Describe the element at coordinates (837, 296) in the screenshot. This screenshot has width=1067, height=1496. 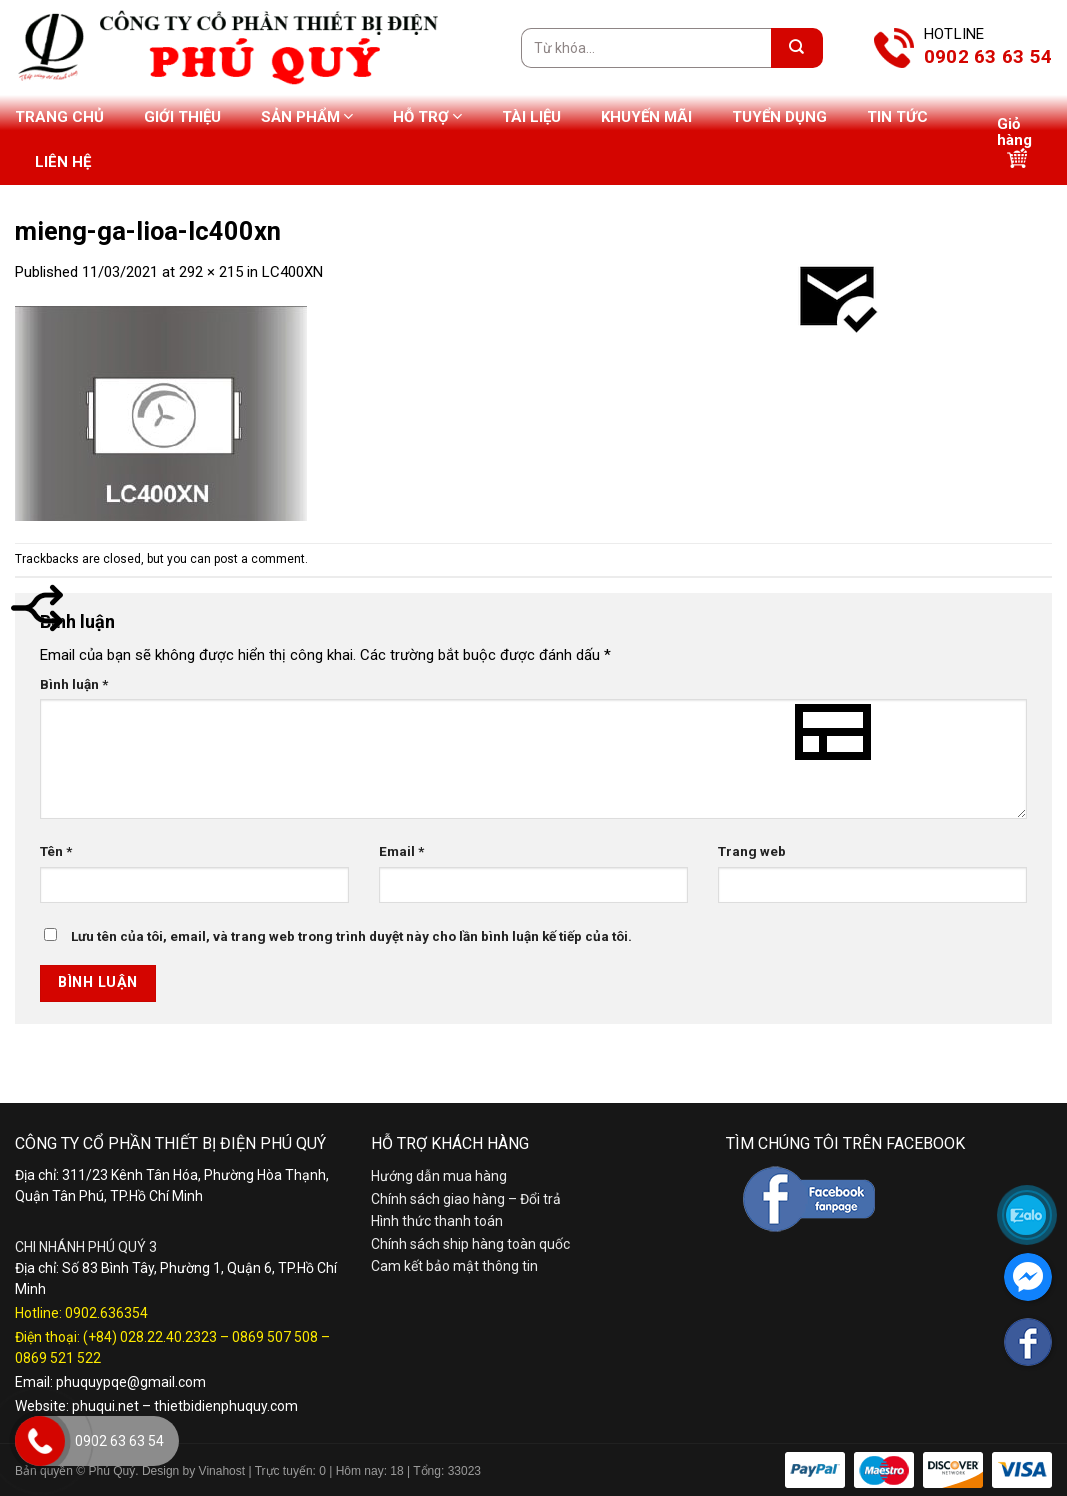
I see `mark email as read` at that location.